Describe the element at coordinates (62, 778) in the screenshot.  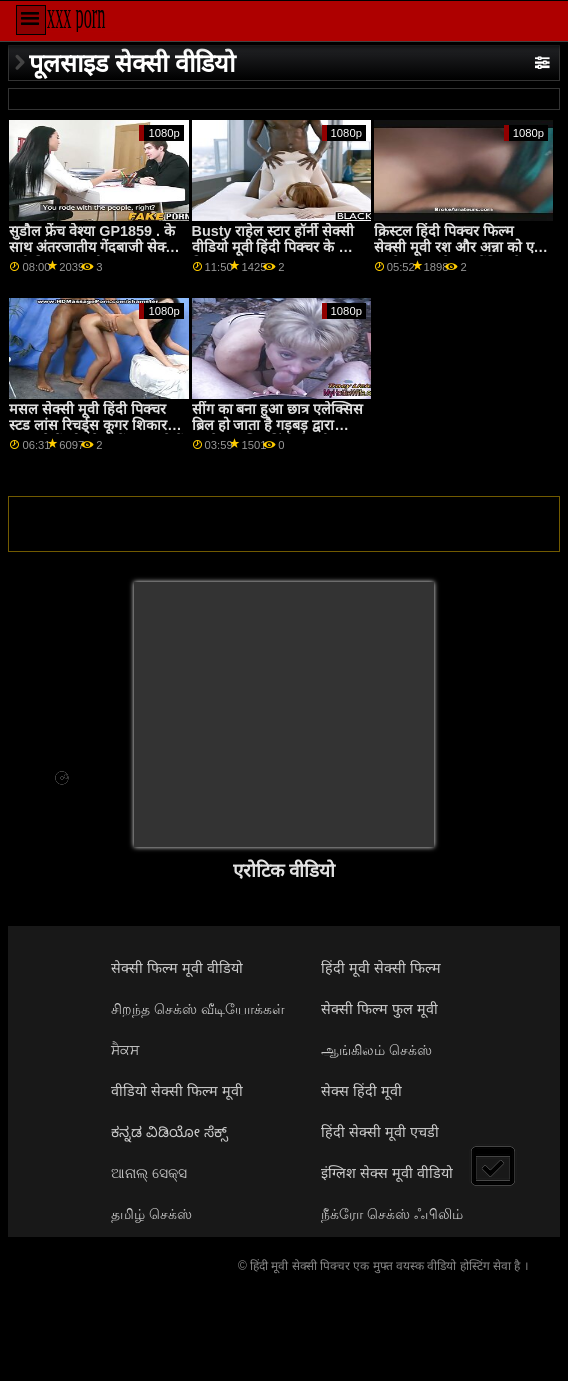
I see `play or access music library` at that location.